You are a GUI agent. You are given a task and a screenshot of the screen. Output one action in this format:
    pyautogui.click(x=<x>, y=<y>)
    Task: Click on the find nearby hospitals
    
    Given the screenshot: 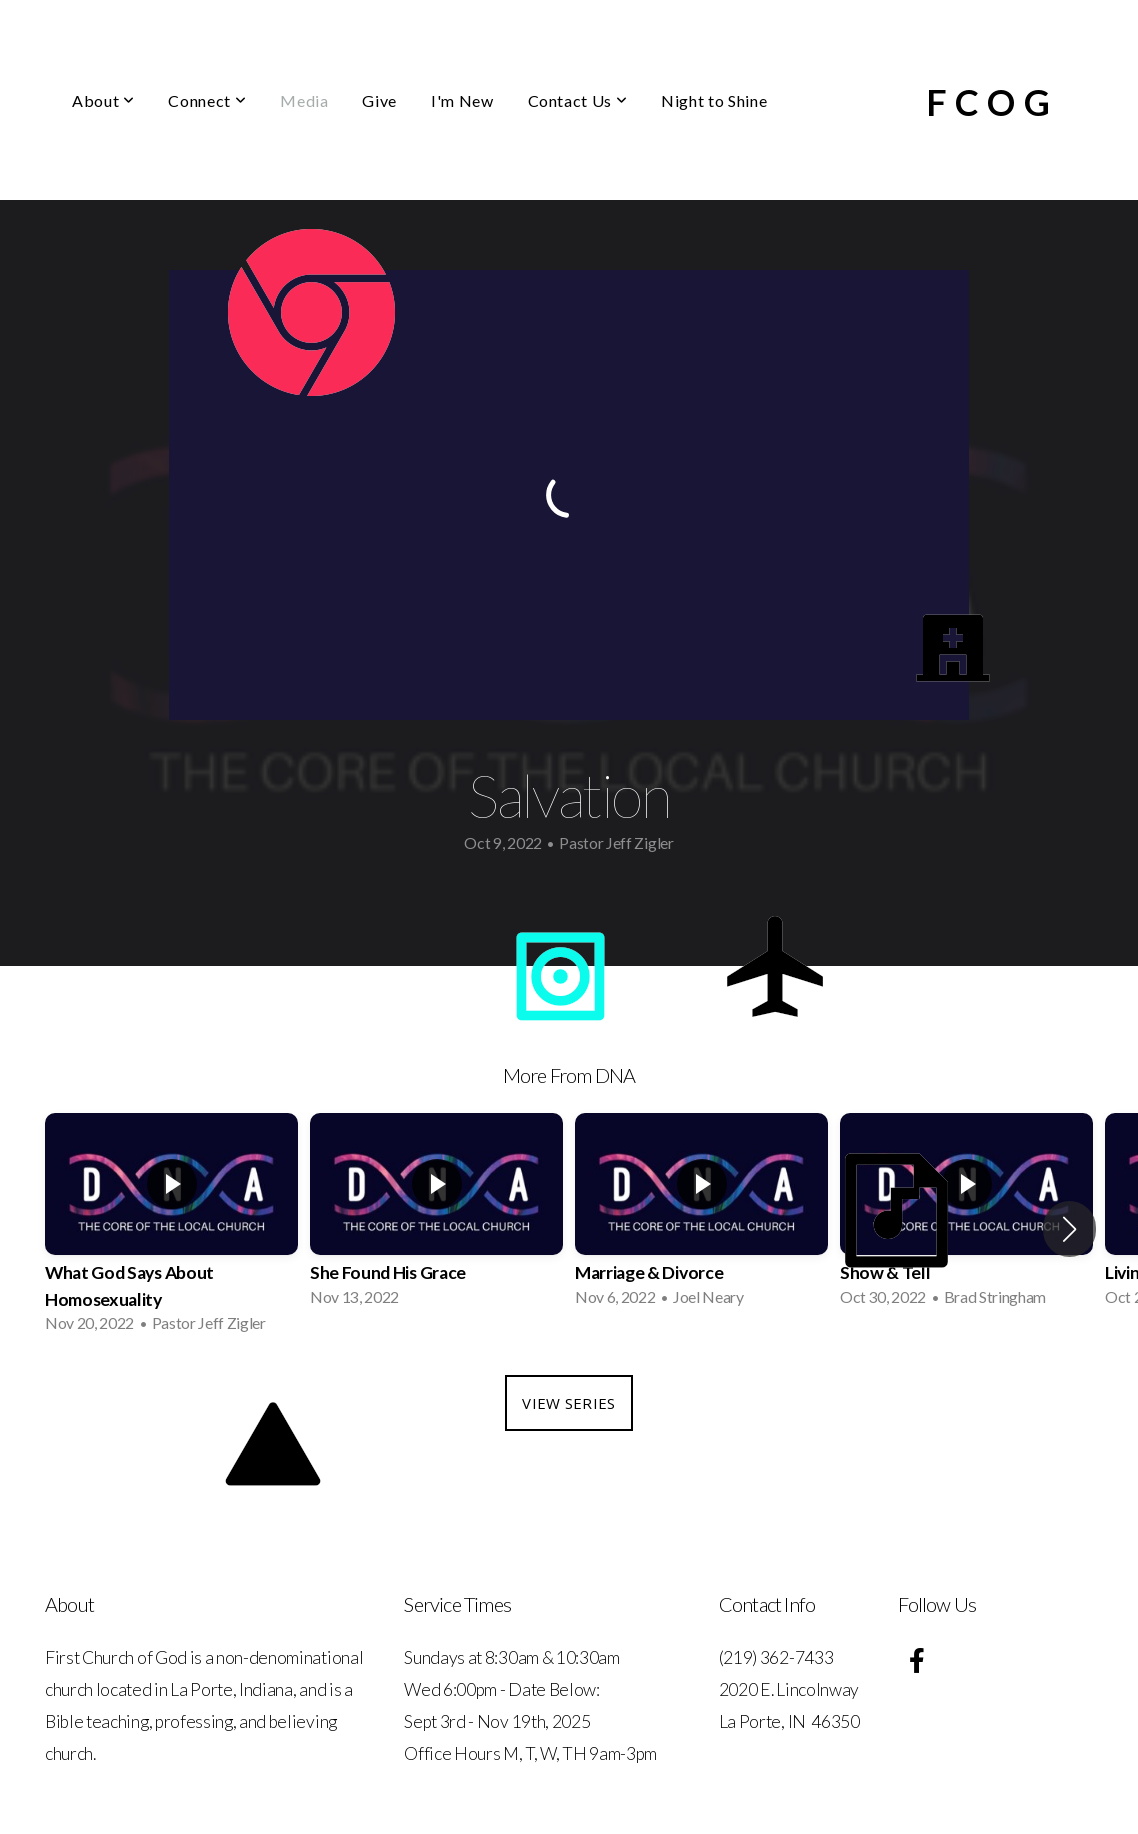 What is the action you would take?
    pyautogui.click(x=953, y=648)
    